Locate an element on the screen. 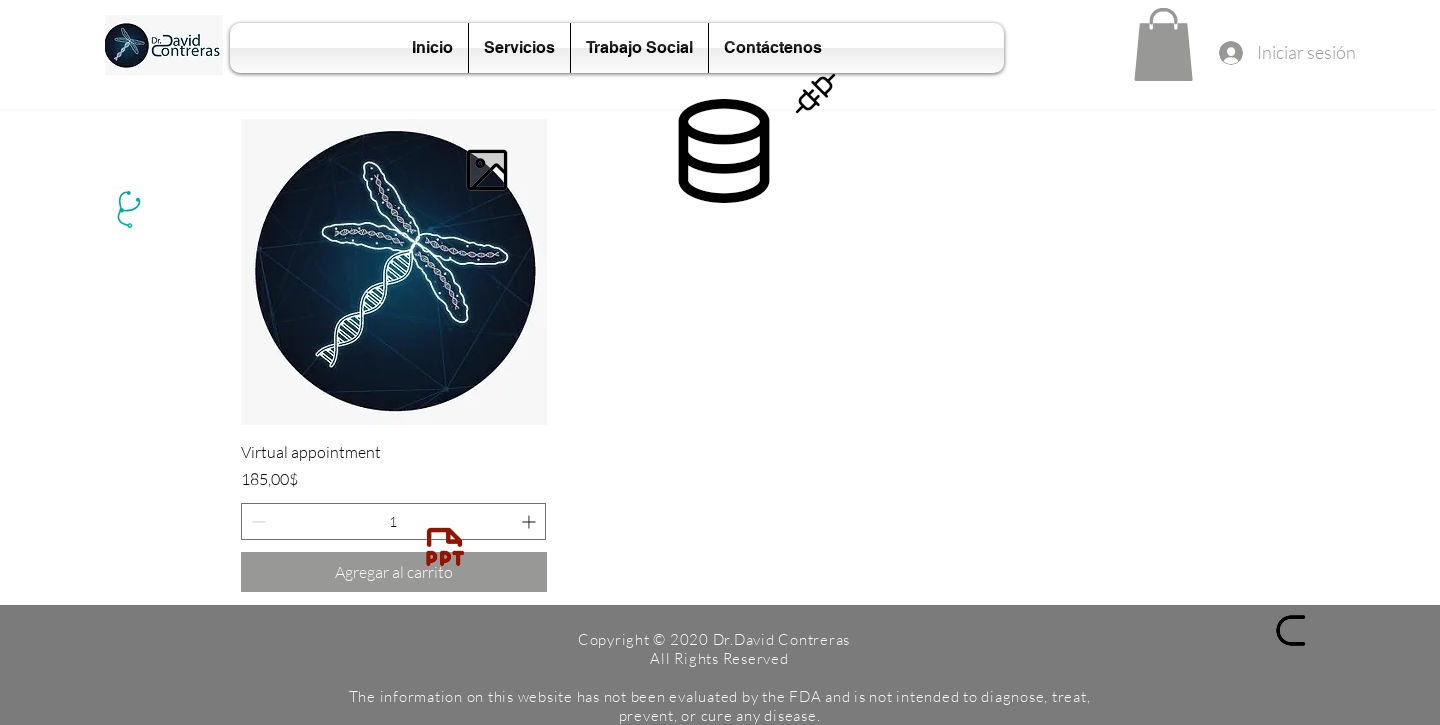 Image resolution: width=1440 pixels, height=725 pixels. open a PowerPoint presentation file is located at coordinates (444, 548).